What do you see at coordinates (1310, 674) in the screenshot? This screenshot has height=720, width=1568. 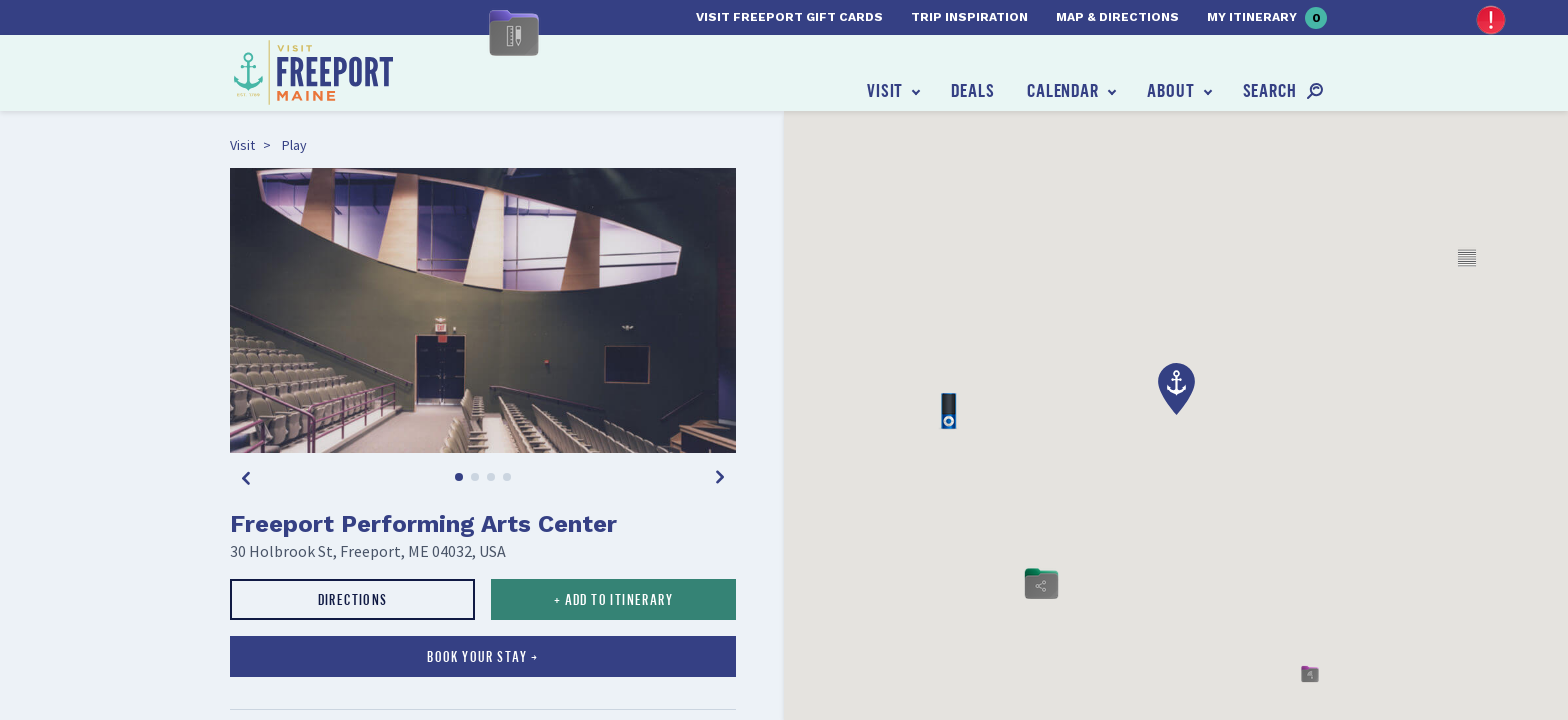 I see `open insync cloud sync folder` at bounding box center [1310, 674].